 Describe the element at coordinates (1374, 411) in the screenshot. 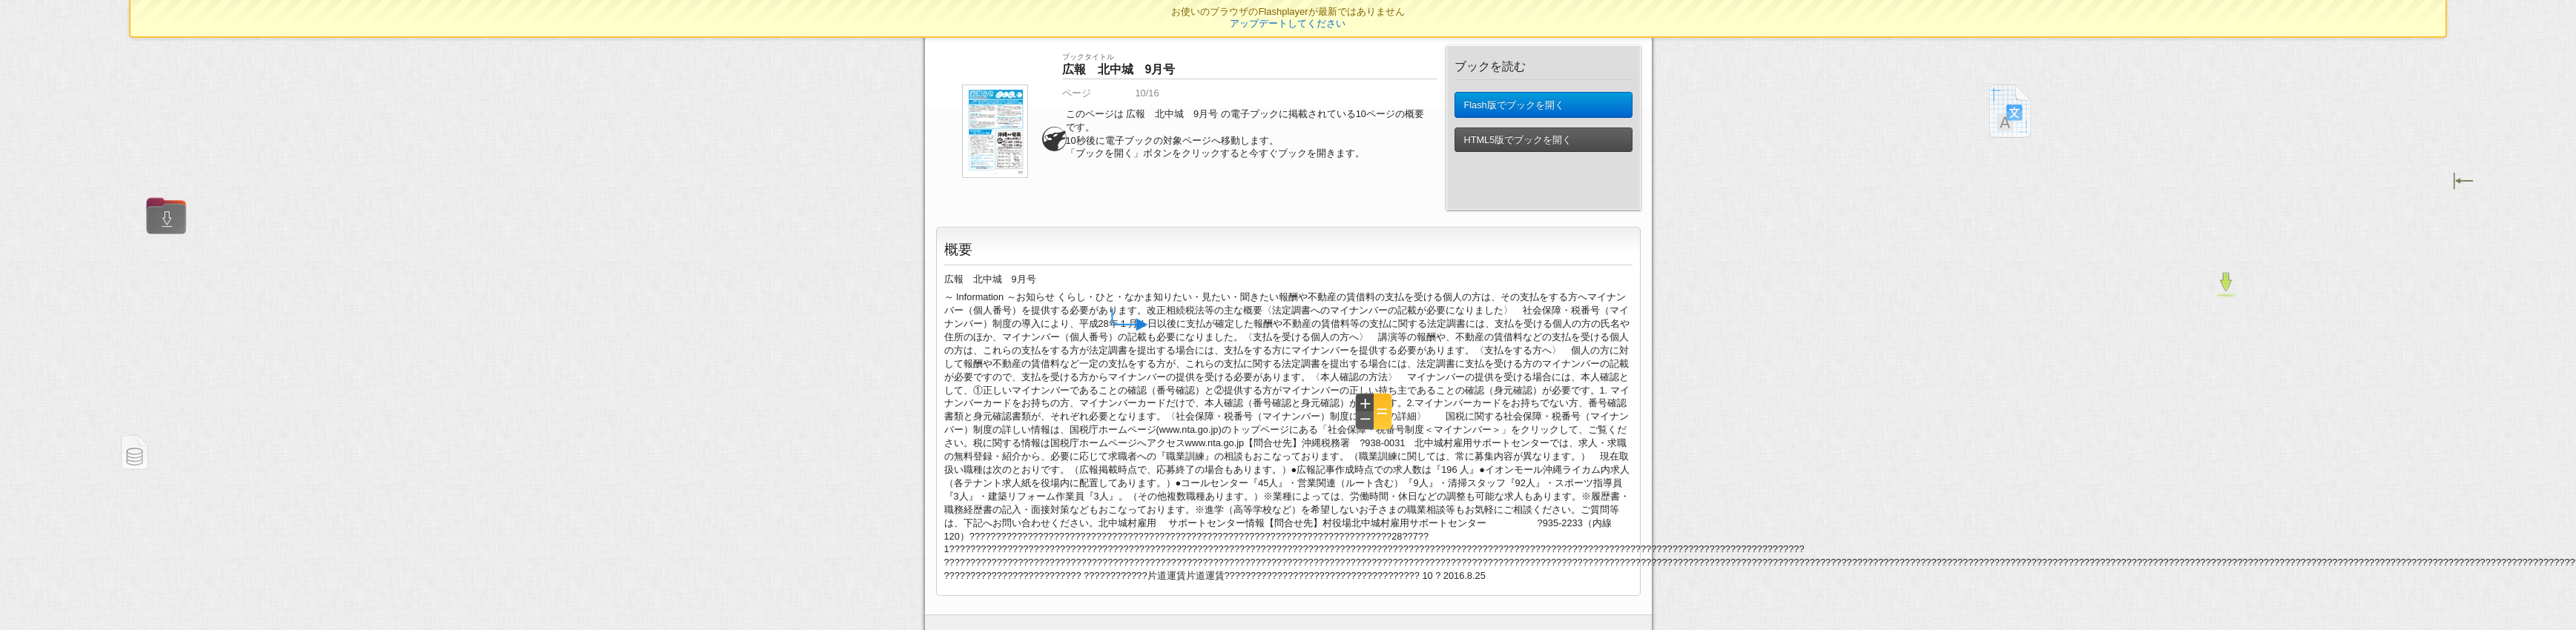

I see `open the calculator app` at that location.